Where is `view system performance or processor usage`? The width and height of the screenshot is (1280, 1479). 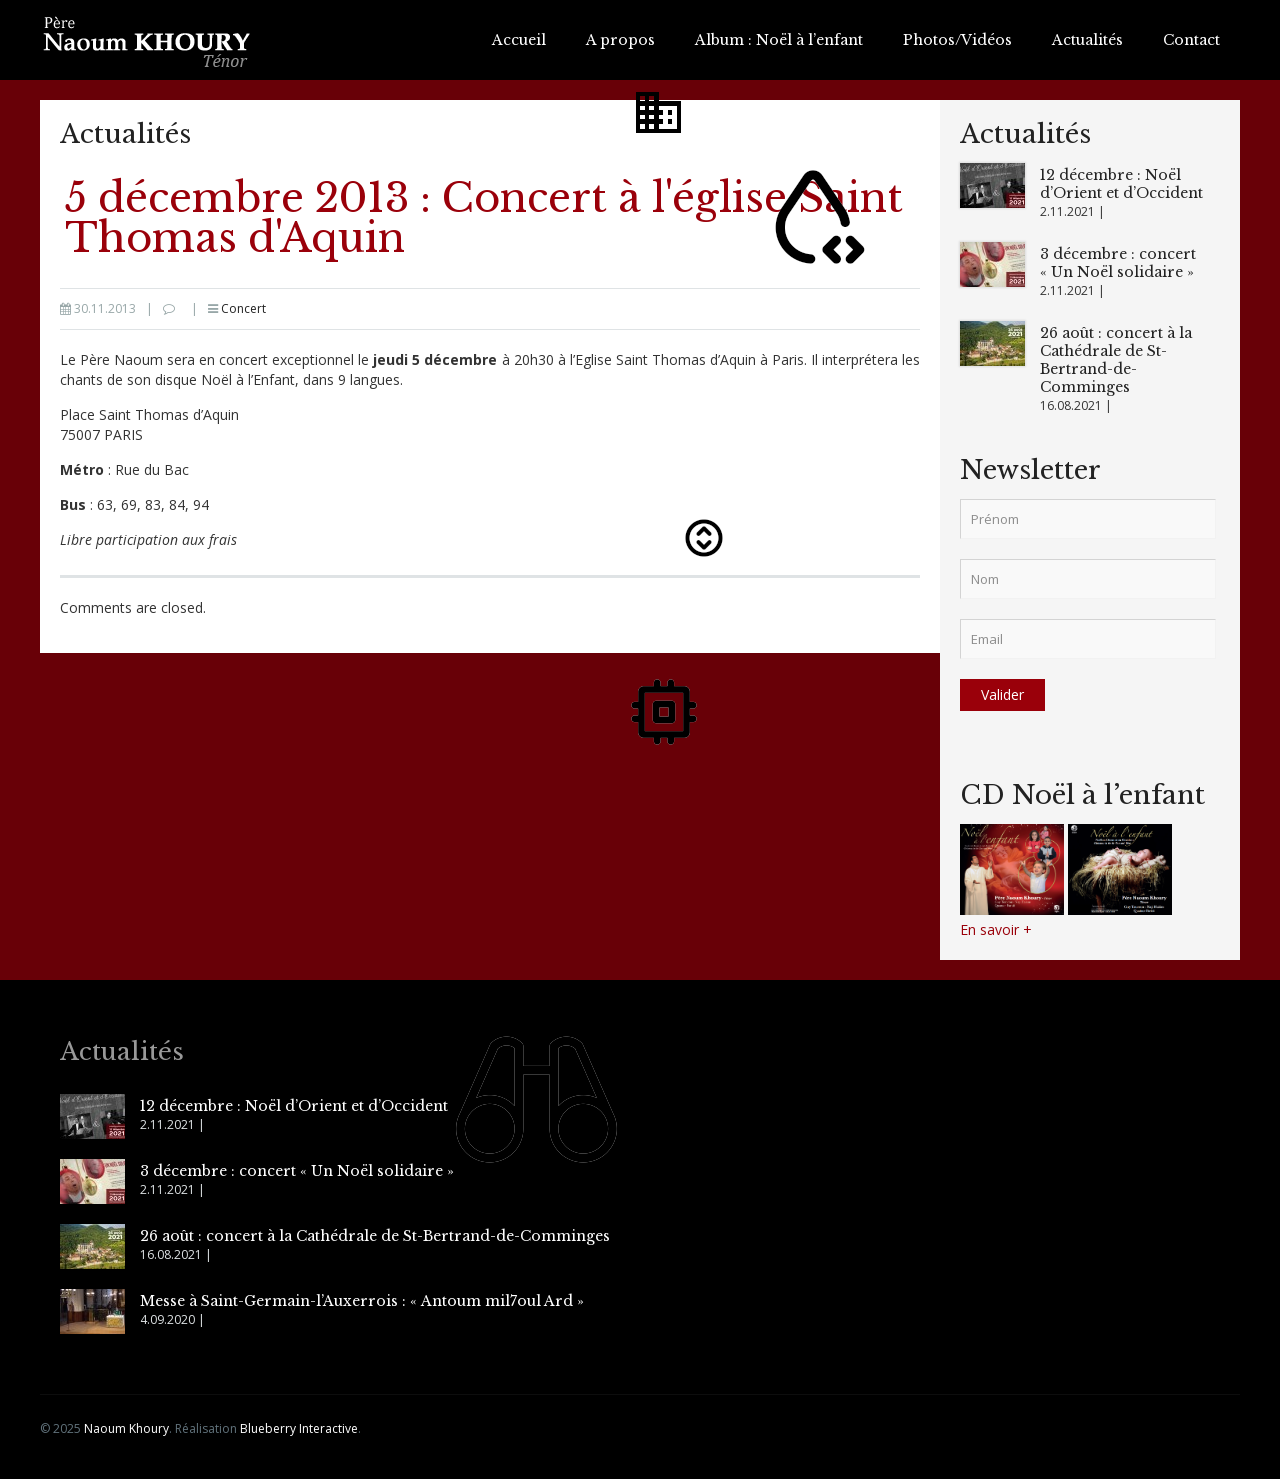
view system performance or processor usage is located at coordinates (664, 712).